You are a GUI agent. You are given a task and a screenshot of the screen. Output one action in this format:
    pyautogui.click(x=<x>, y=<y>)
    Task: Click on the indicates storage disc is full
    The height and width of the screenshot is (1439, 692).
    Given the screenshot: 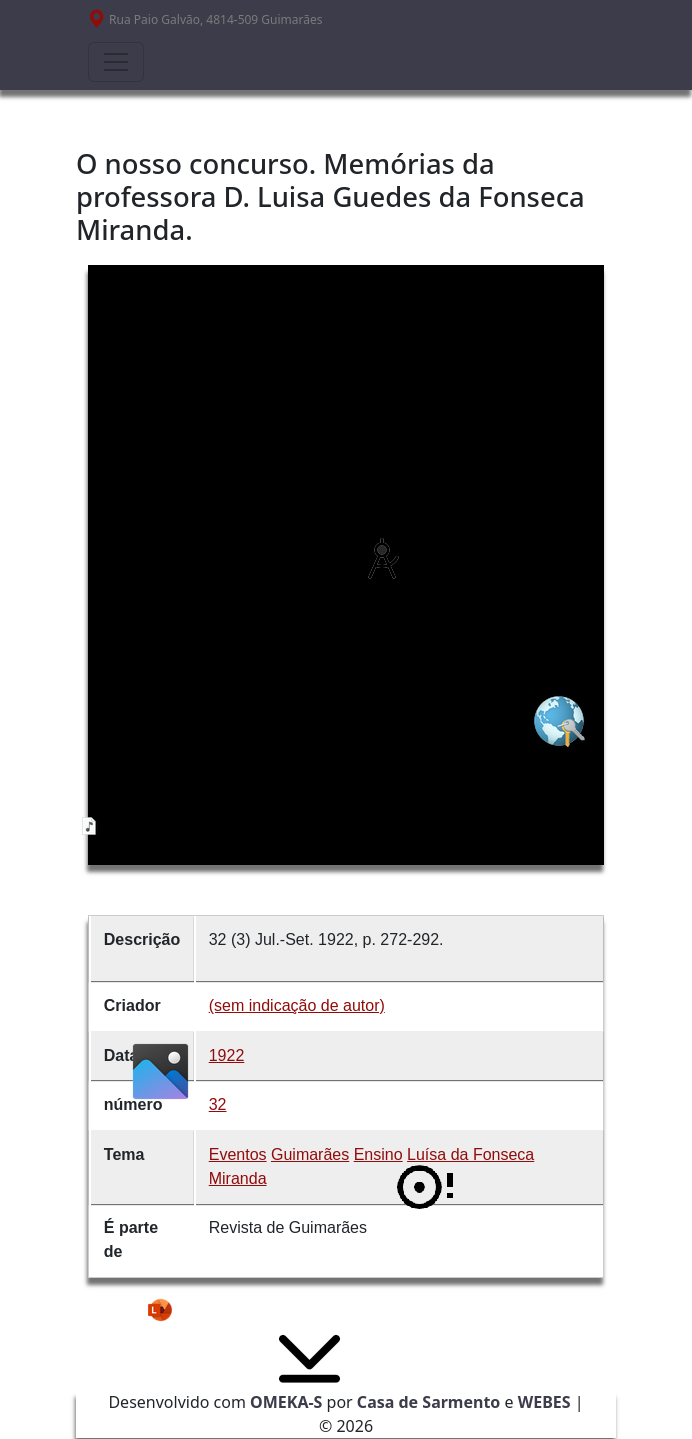 What is the action you would take?
    pyautogui.click(x=425, y=1187)
    